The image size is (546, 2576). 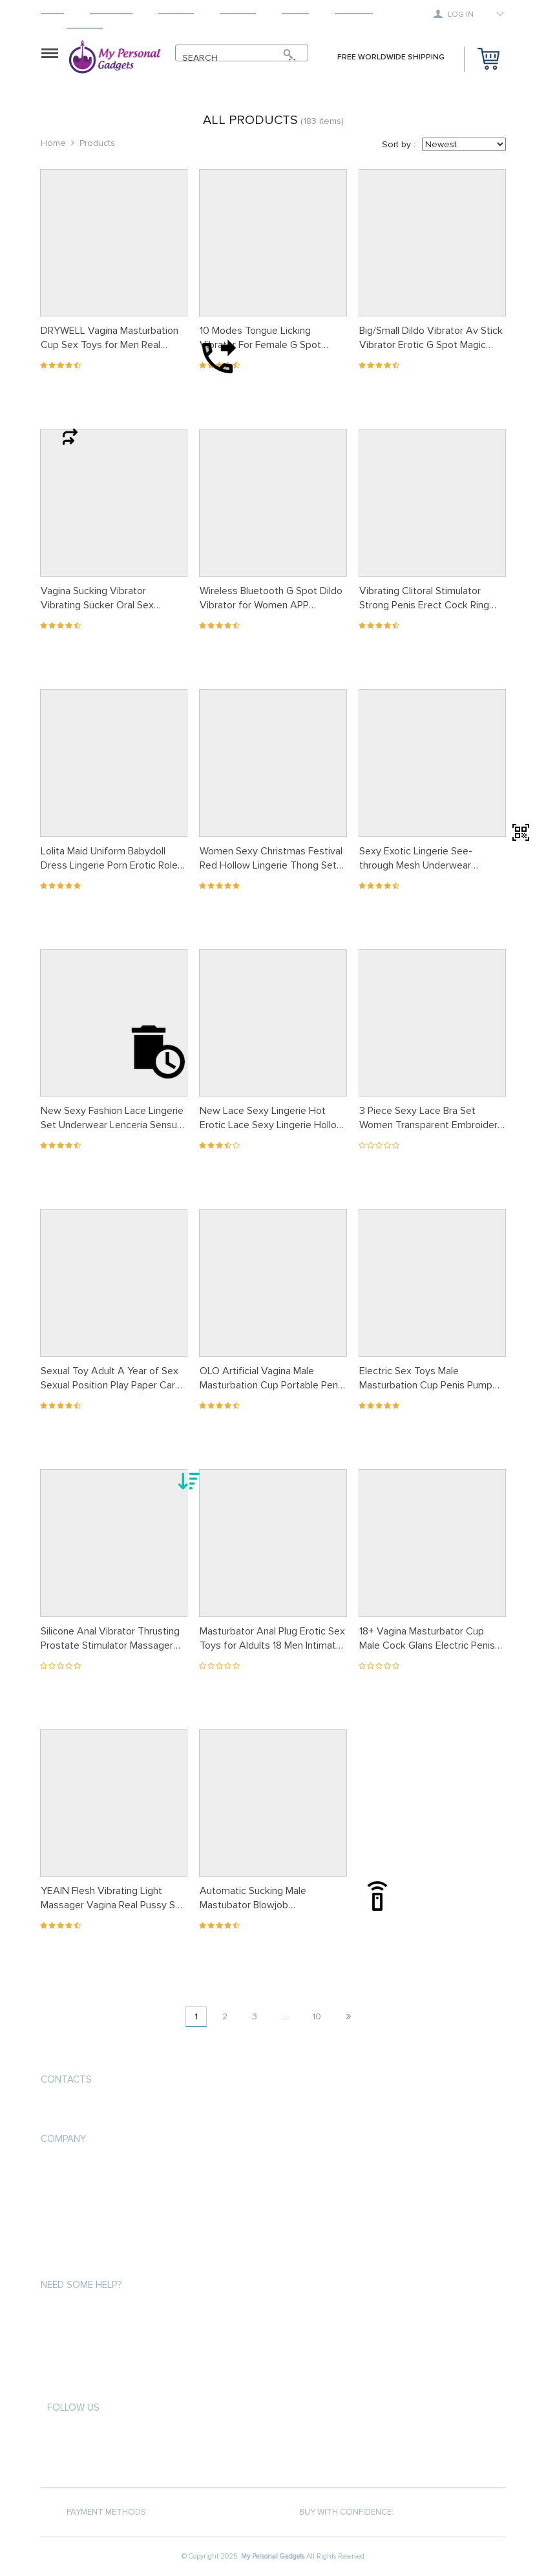 I want to click on call forwarding is enabled, so click(x=217, y=358).